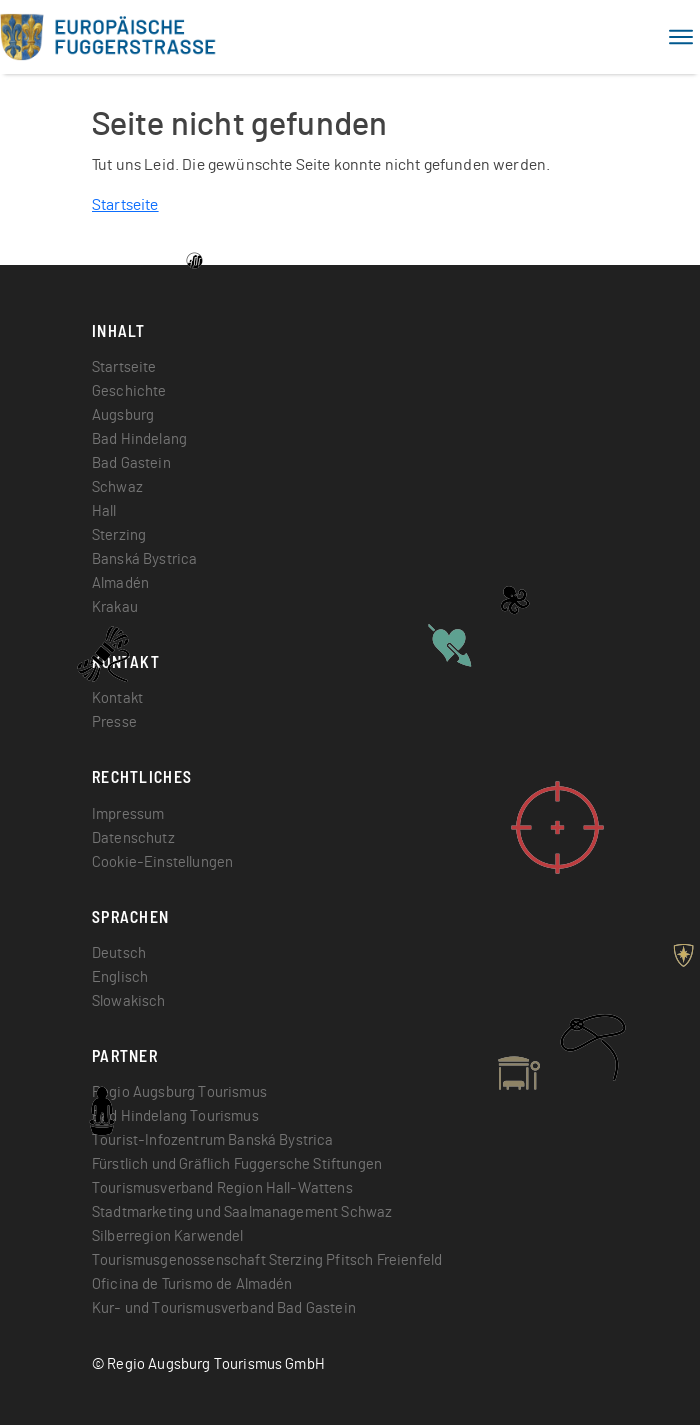 The image size is (700, 1425). I want to click on activate shield or defense mode, so click(683, 955).